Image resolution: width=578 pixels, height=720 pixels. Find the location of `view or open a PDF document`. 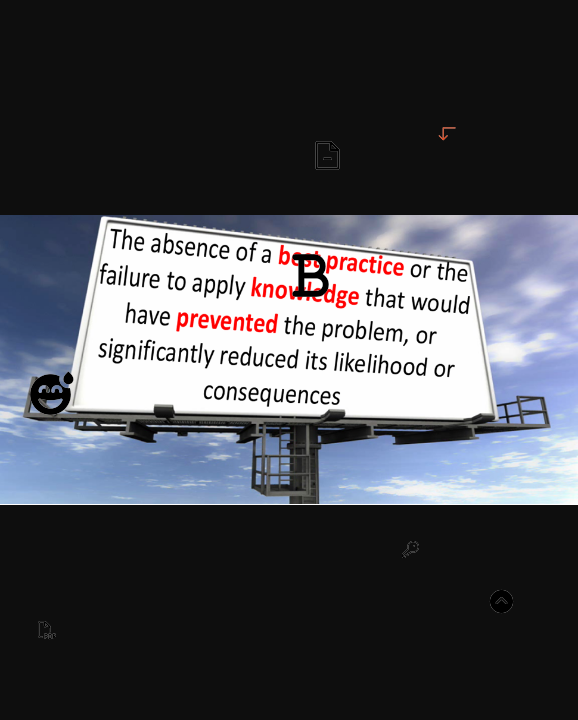

view or open a PDF document is located at coordinates (46, 629).